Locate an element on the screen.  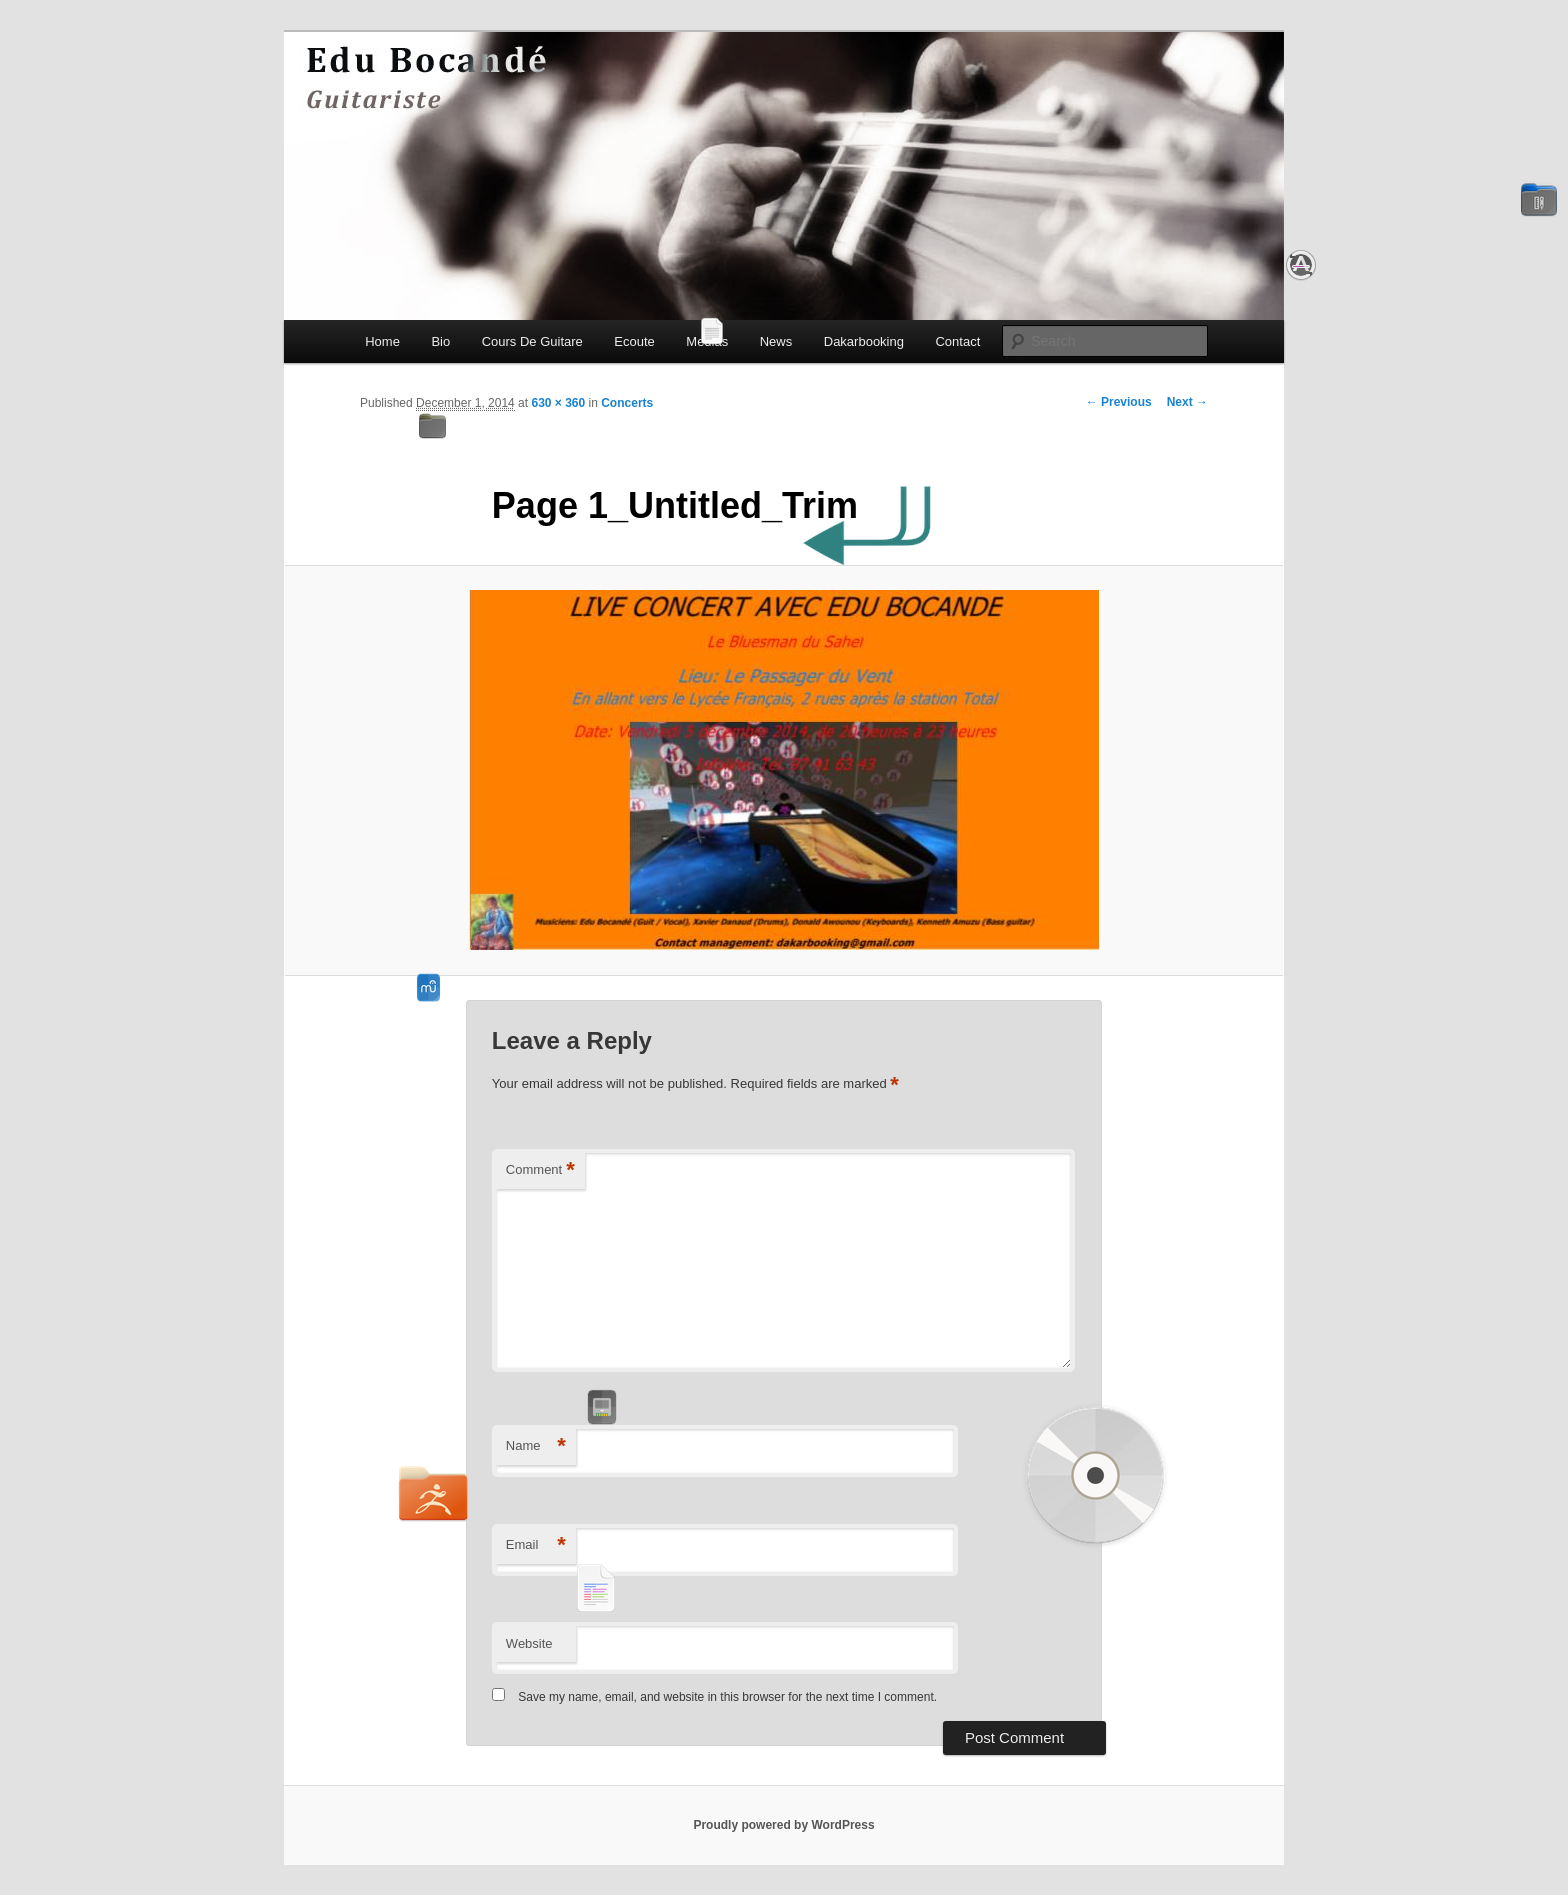
a script or code file is located at coordinates (596, 1588).